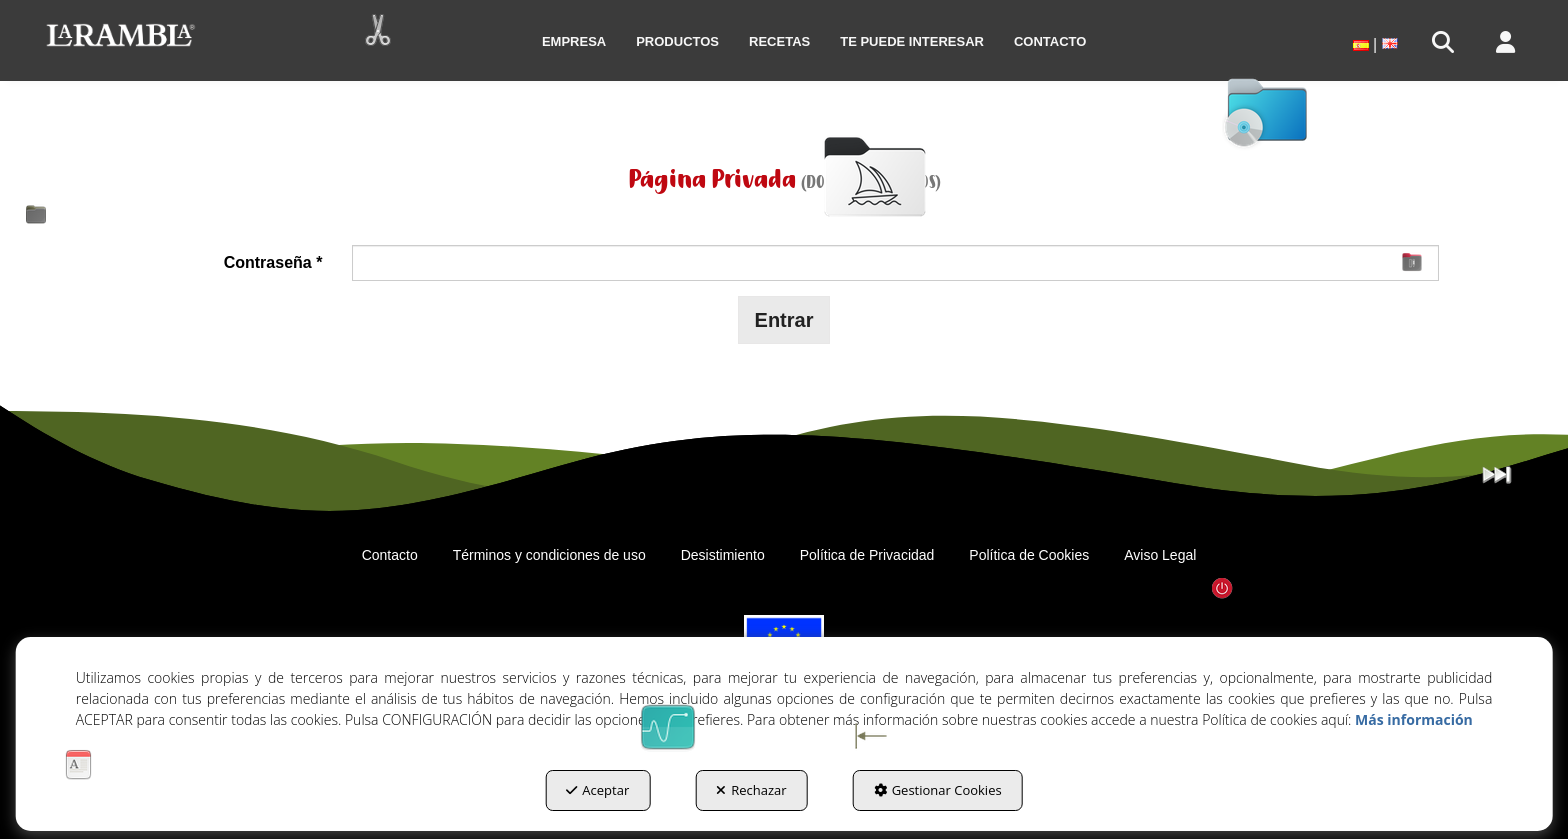  What do you see at coordinates (1267, 112) in the screenshot?
I see `folder containing program installation files` at bounding box center [1267, 112].